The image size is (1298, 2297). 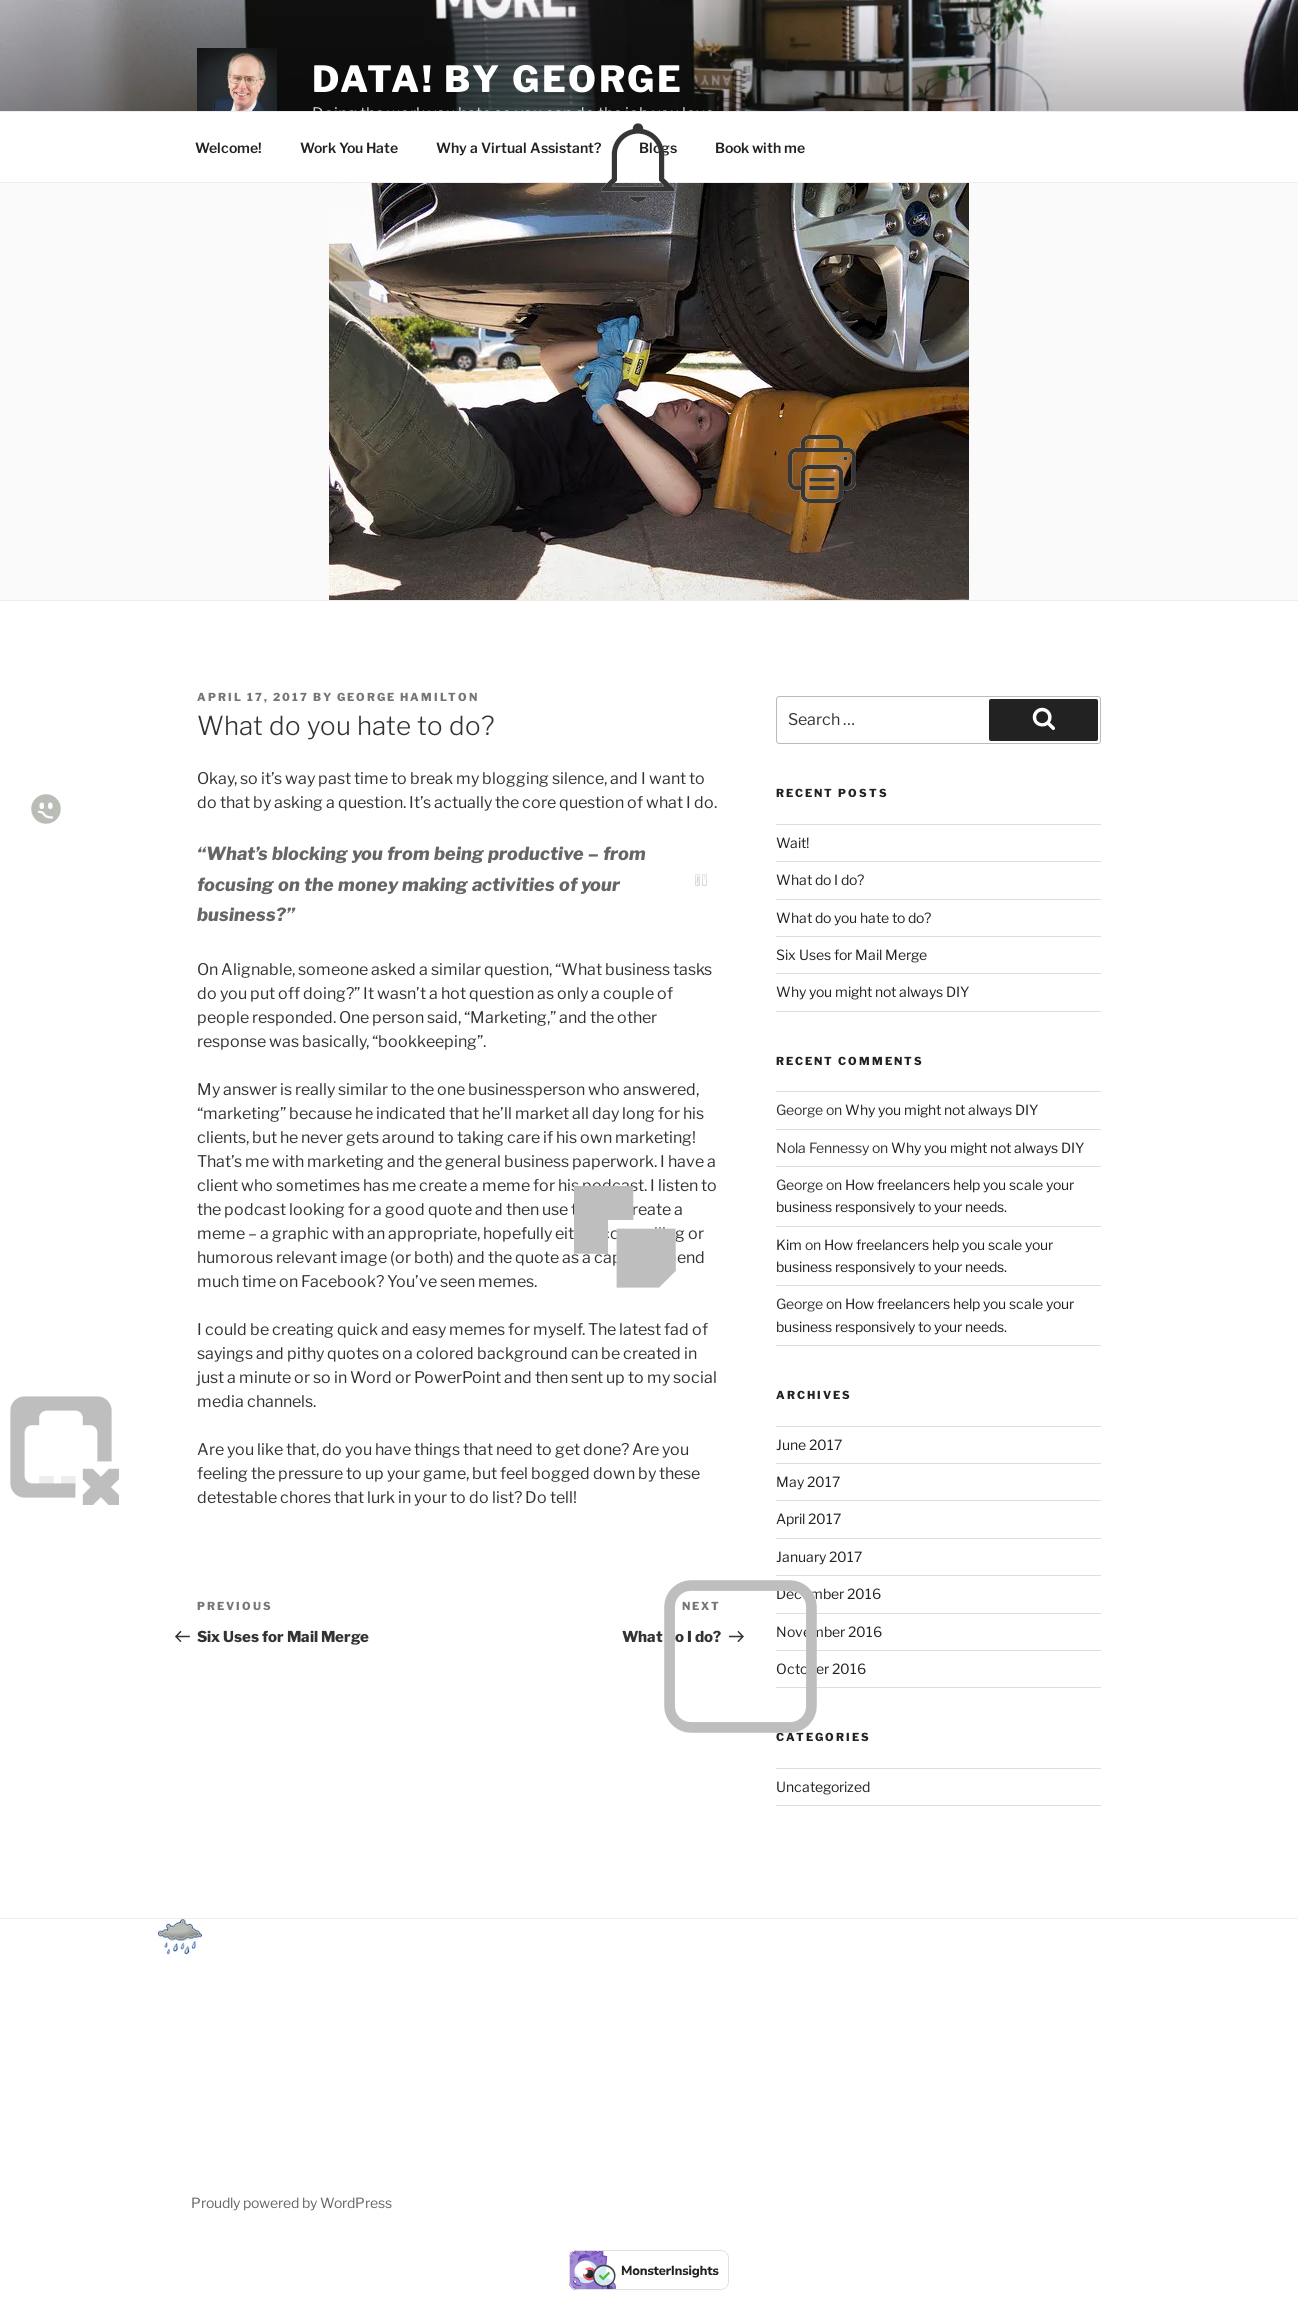 I want to click on copy selected content to clipboard, so click(x=625, y=1237).